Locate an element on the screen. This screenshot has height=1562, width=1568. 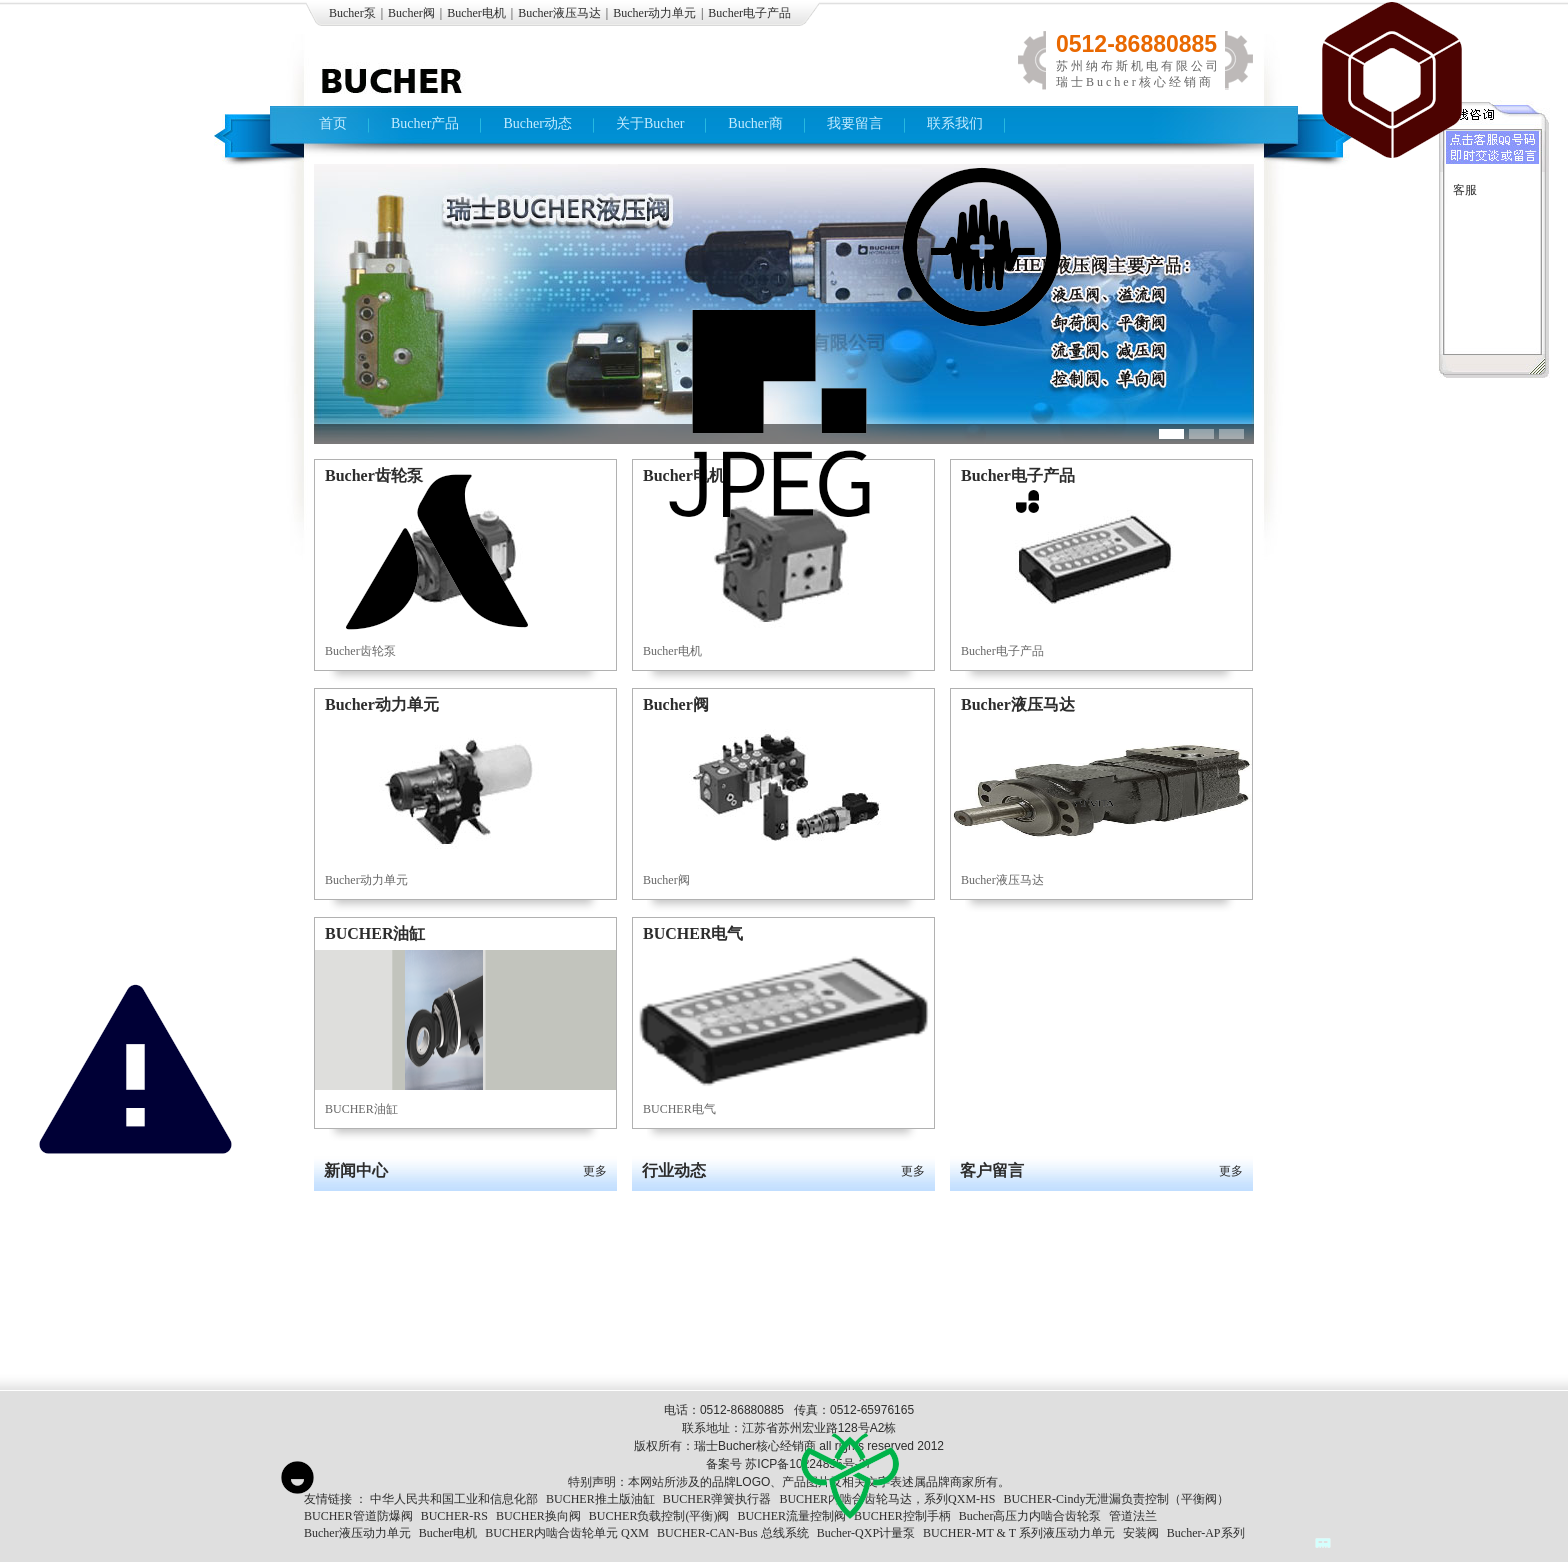
indicates a warning or alert that requires attention is located at coordinates (135, 1071).